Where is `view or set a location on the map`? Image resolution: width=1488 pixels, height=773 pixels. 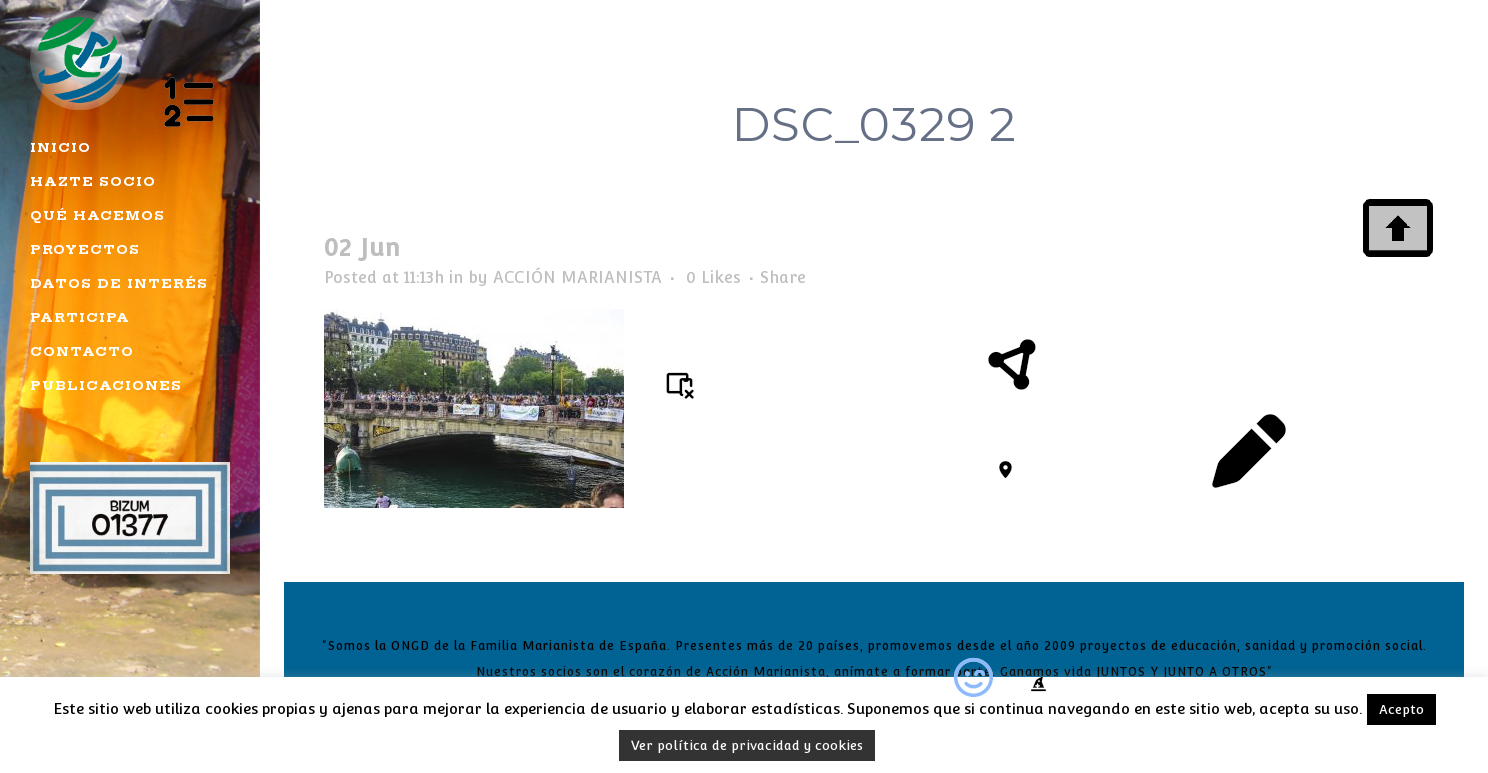
view or set a location on the map is located at coordinates (1005, 469).